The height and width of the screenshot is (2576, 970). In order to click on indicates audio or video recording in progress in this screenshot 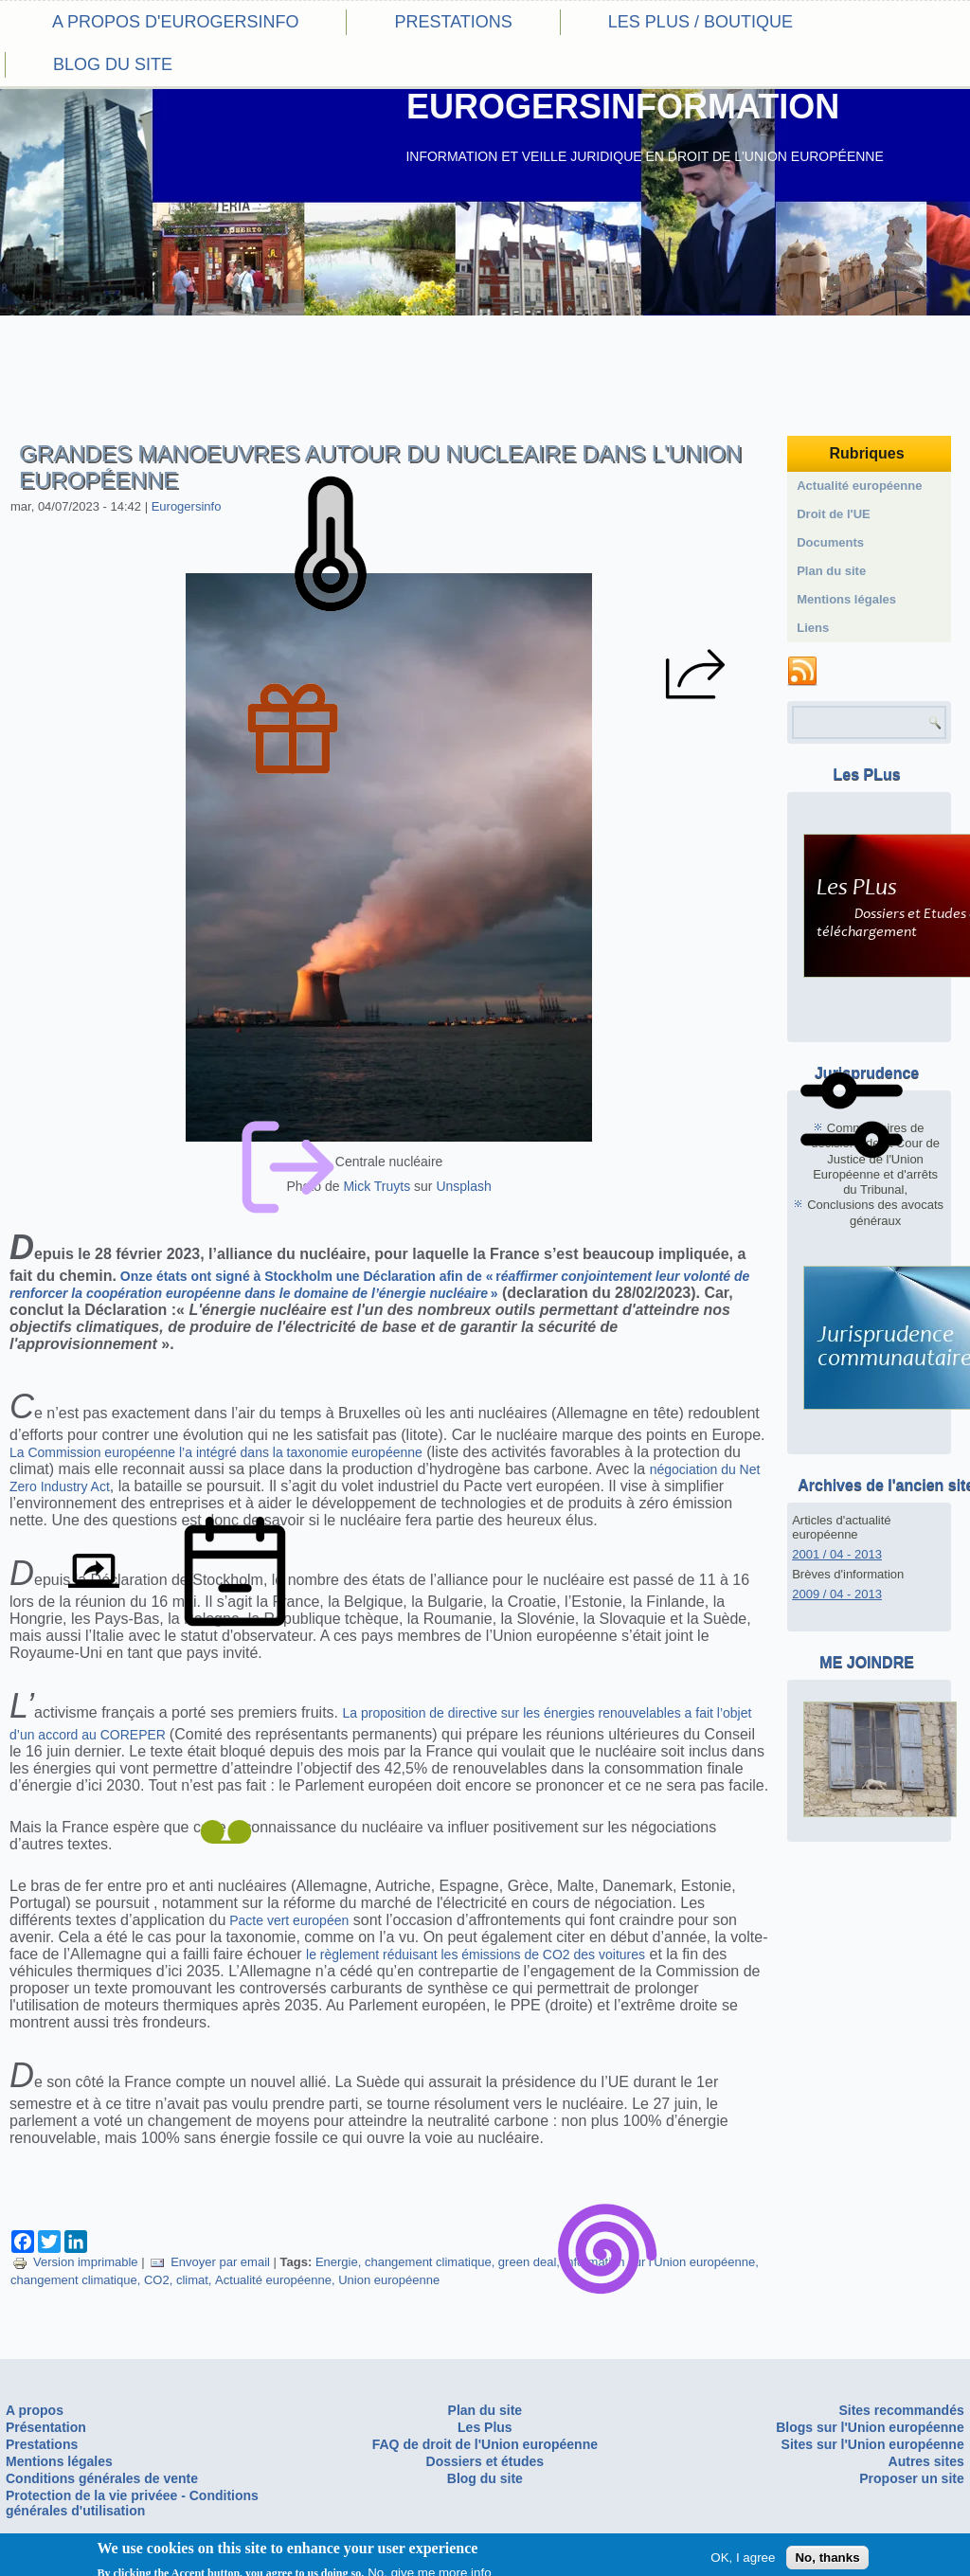, I will do `click(225, 1831)`.